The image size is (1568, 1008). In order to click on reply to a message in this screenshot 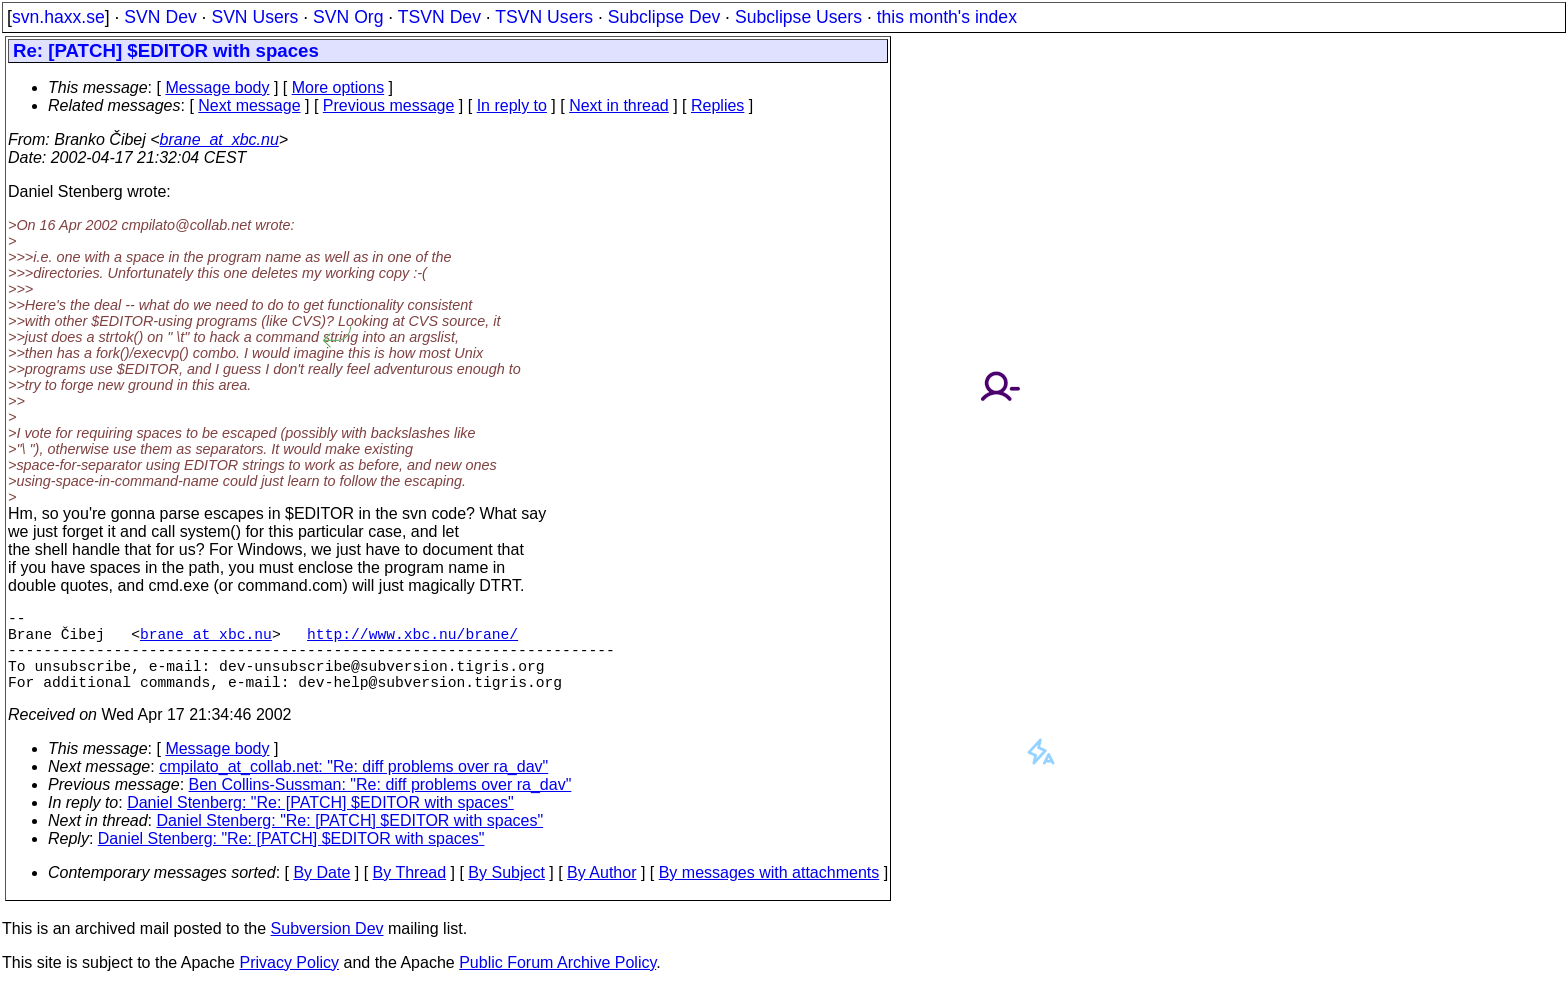, I will do `click(337, 337)`.